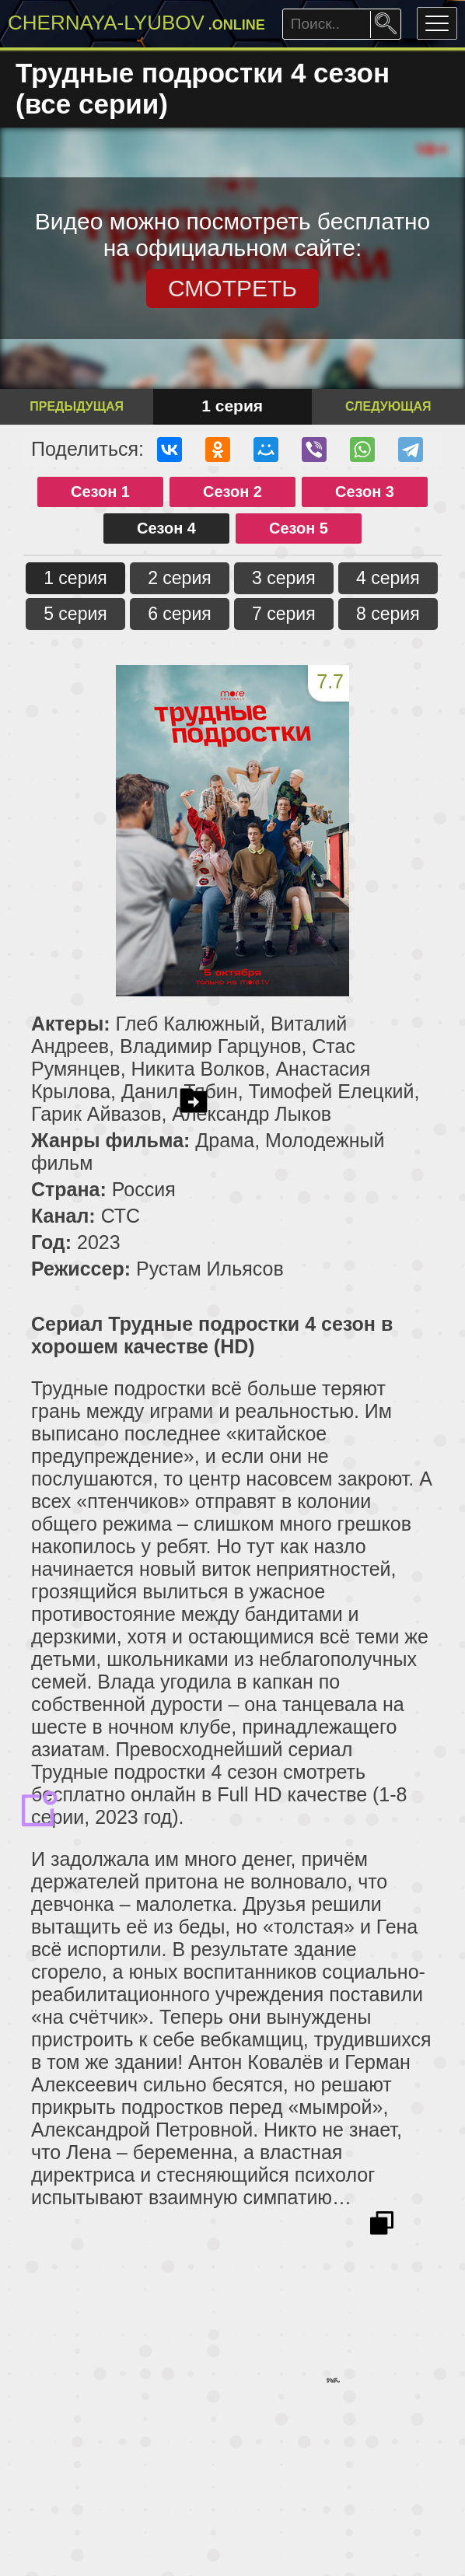 The image size is (465, 2576). I want to click on move files to another folder, so click(194, 1101).